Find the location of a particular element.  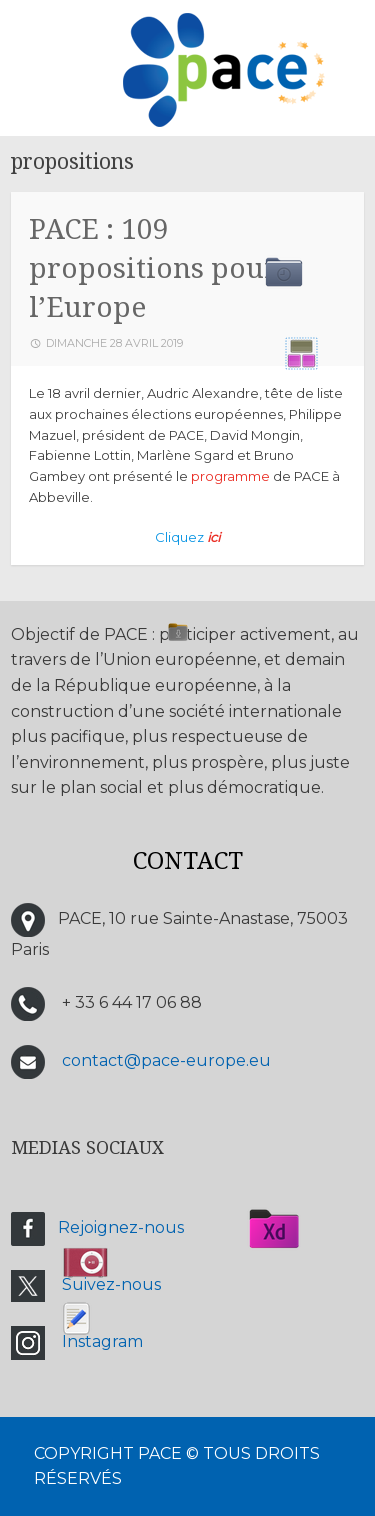

select all items in the current view is located at coordinates (301, 353).